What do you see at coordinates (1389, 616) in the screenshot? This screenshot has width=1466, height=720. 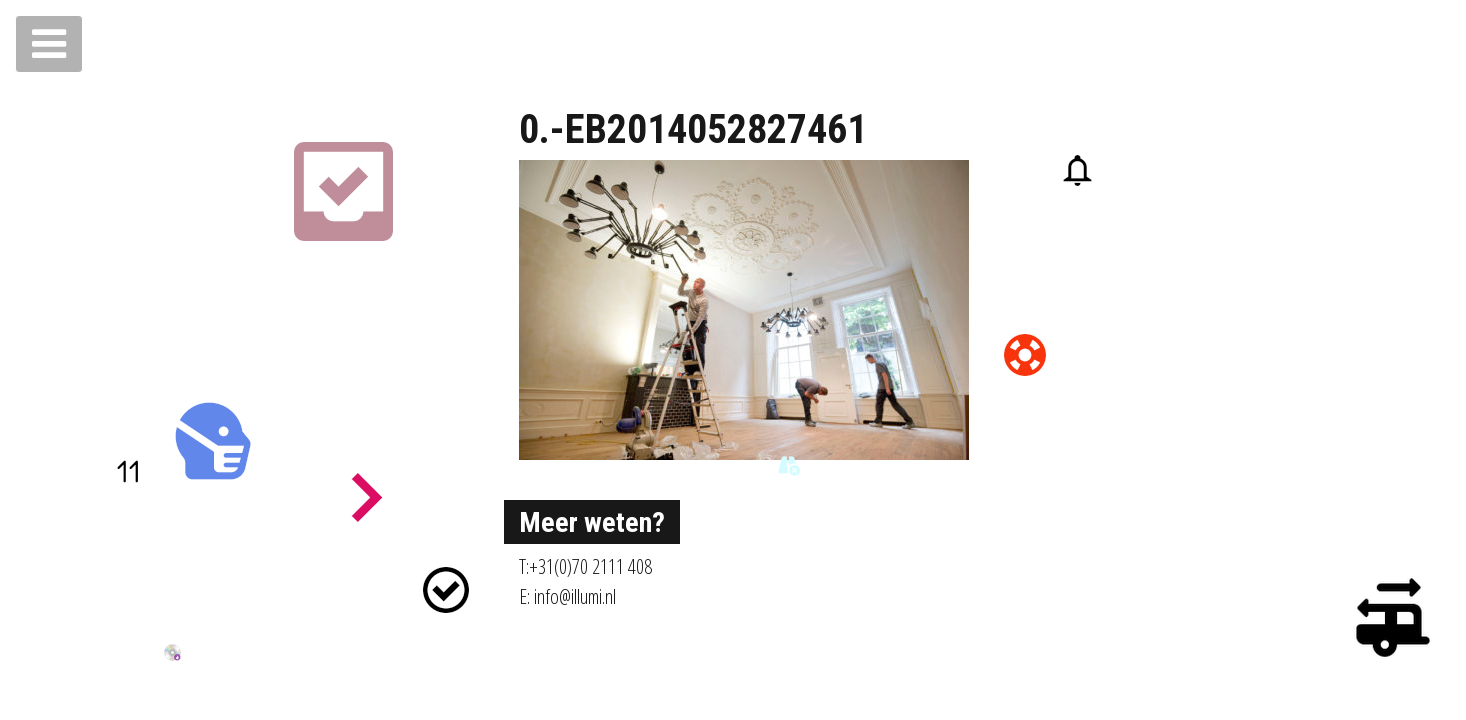 I see `indicates RV hookup availability at a location` at bounding box center [1389, 616].